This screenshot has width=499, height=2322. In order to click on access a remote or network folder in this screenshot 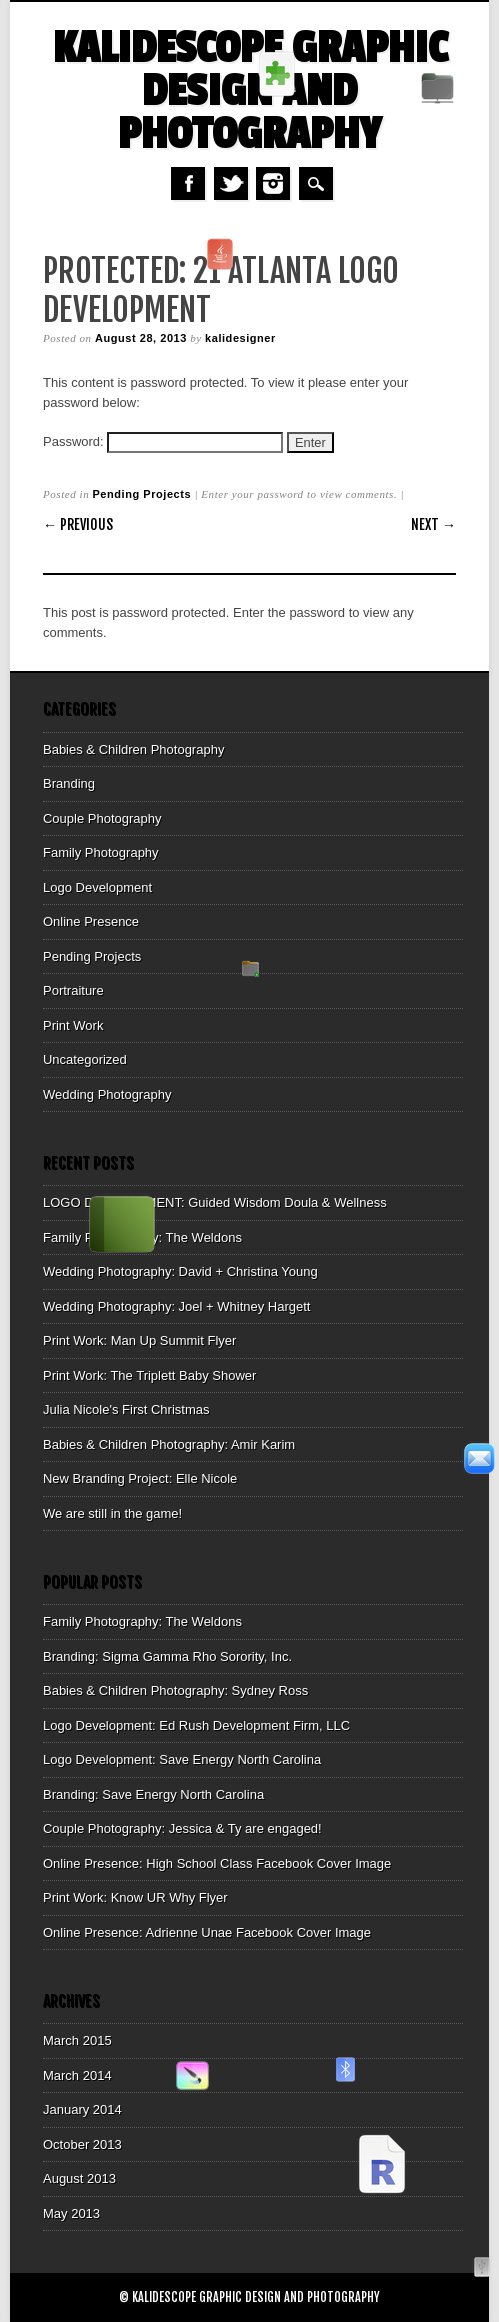, I will do `click(437, 87)`.